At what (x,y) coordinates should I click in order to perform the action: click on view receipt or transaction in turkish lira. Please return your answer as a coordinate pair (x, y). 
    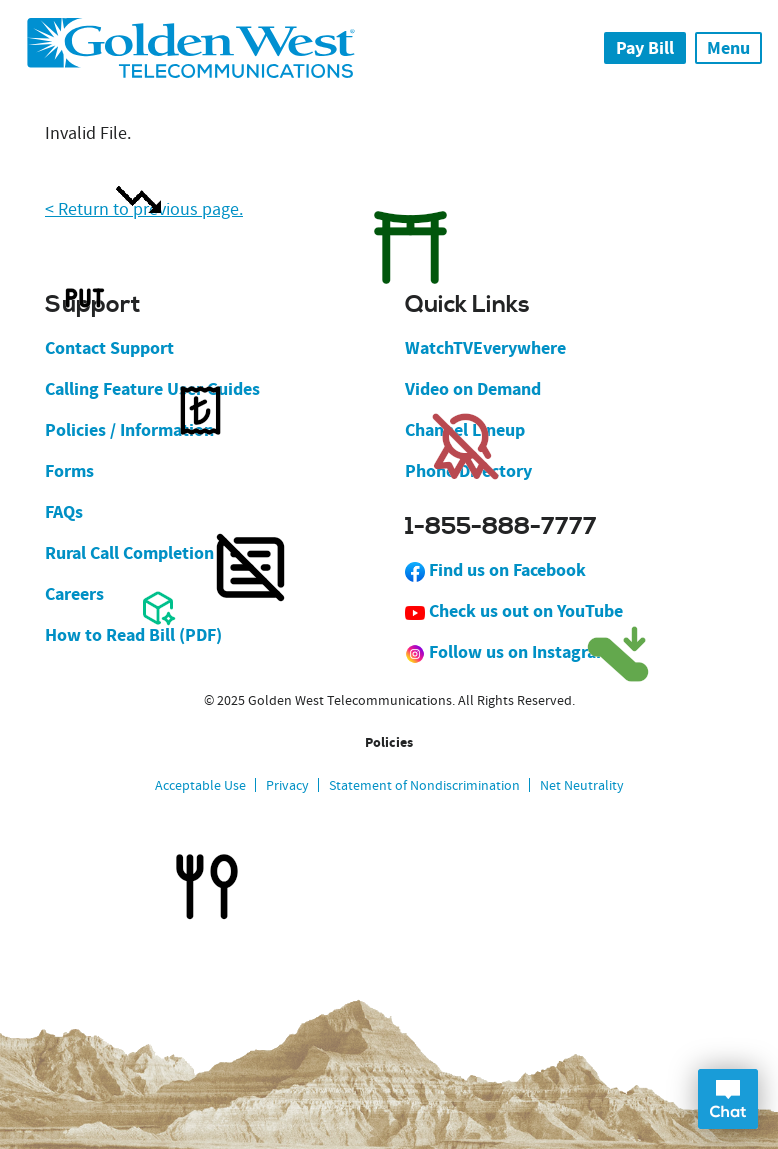
    Looking at the image, I should click on (200, 410).